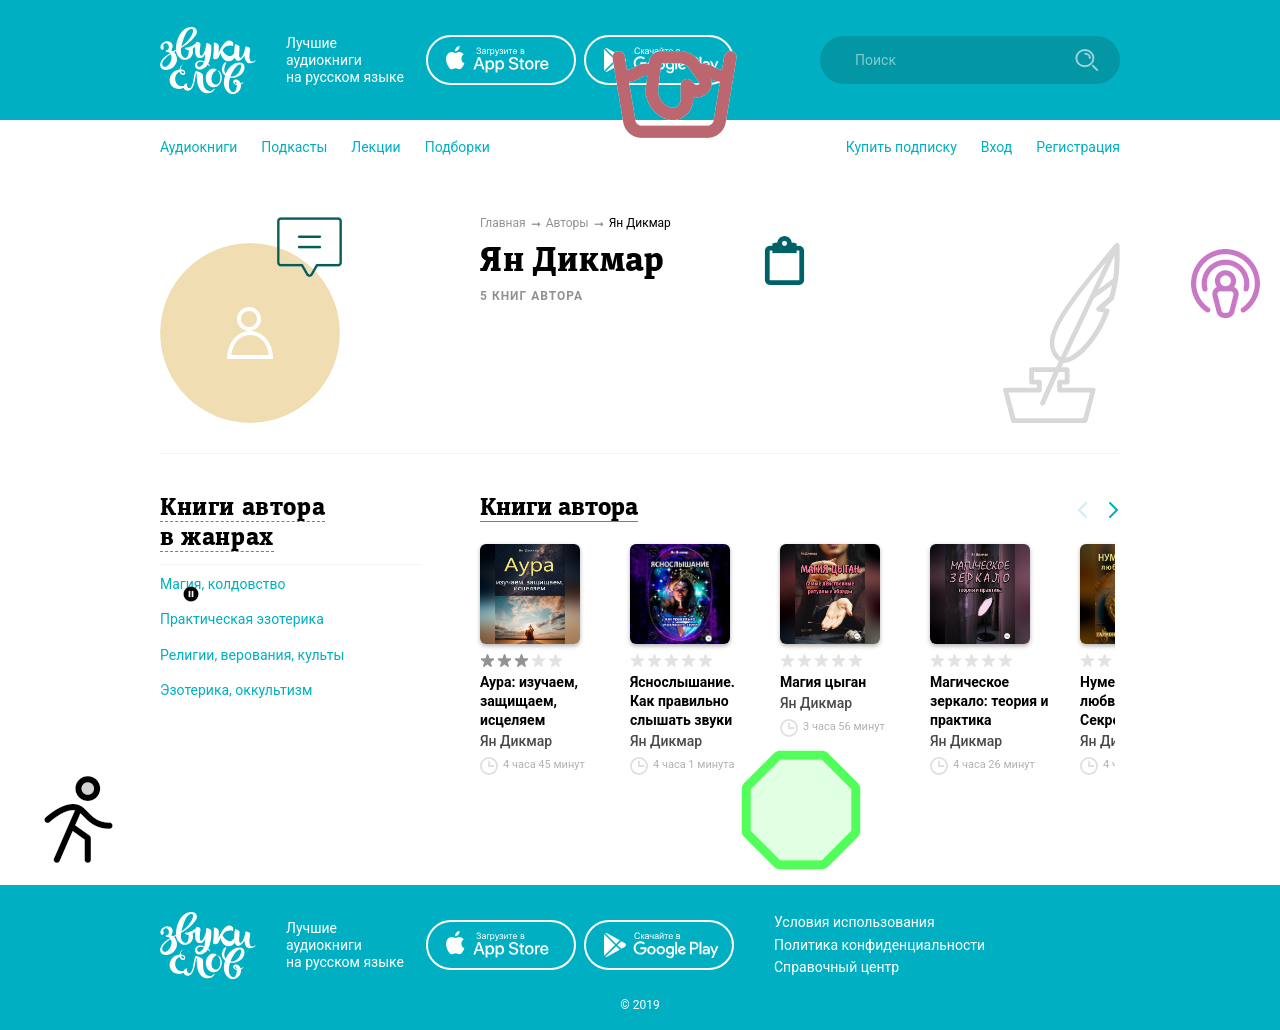 This screenshot has height=1030, width=1280. Describe the element at coordinates (191, 594) in the screenshot. I see `pause media playback` at that location.